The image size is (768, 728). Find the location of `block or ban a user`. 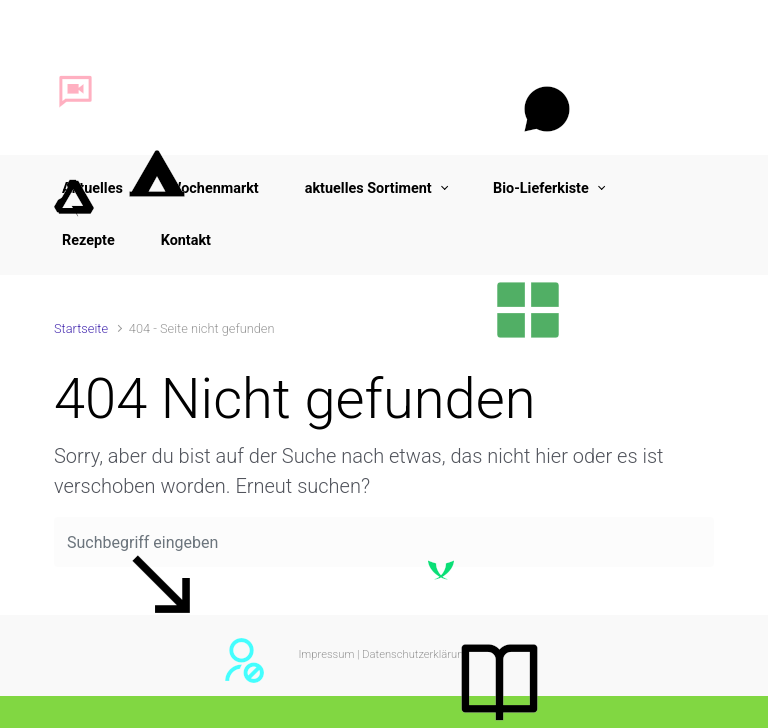

block or ban a user is located at coordinates (241, 660).